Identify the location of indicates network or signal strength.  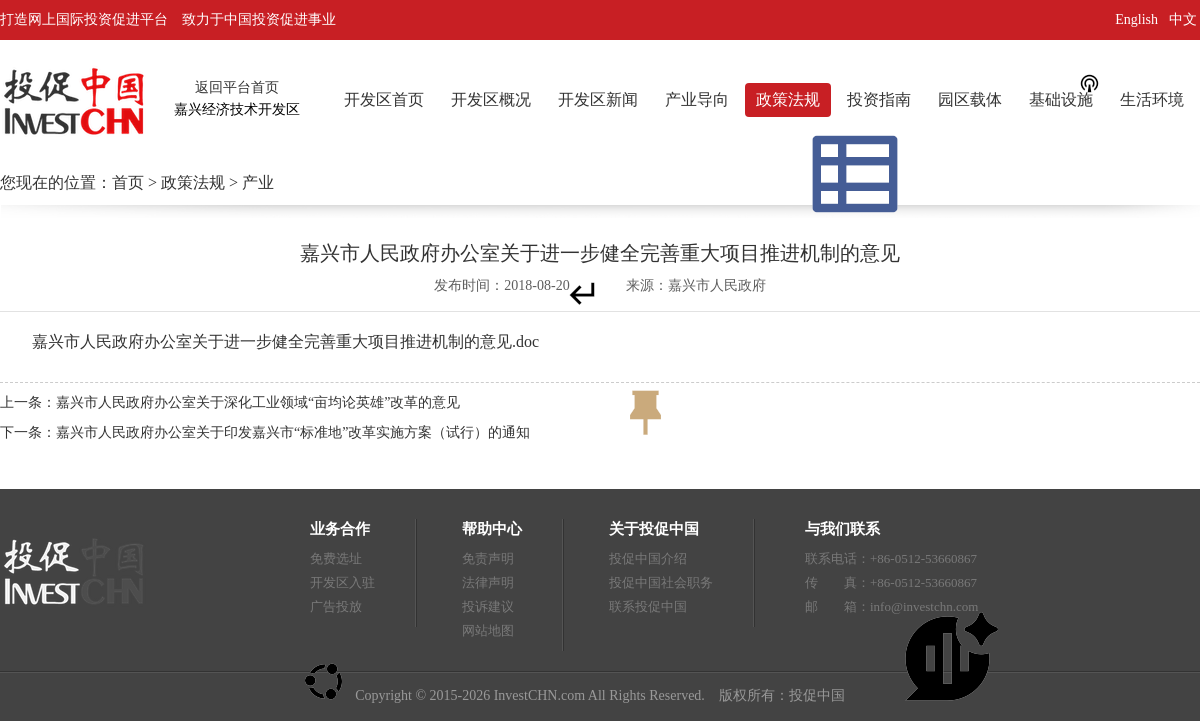
(1089, 83).